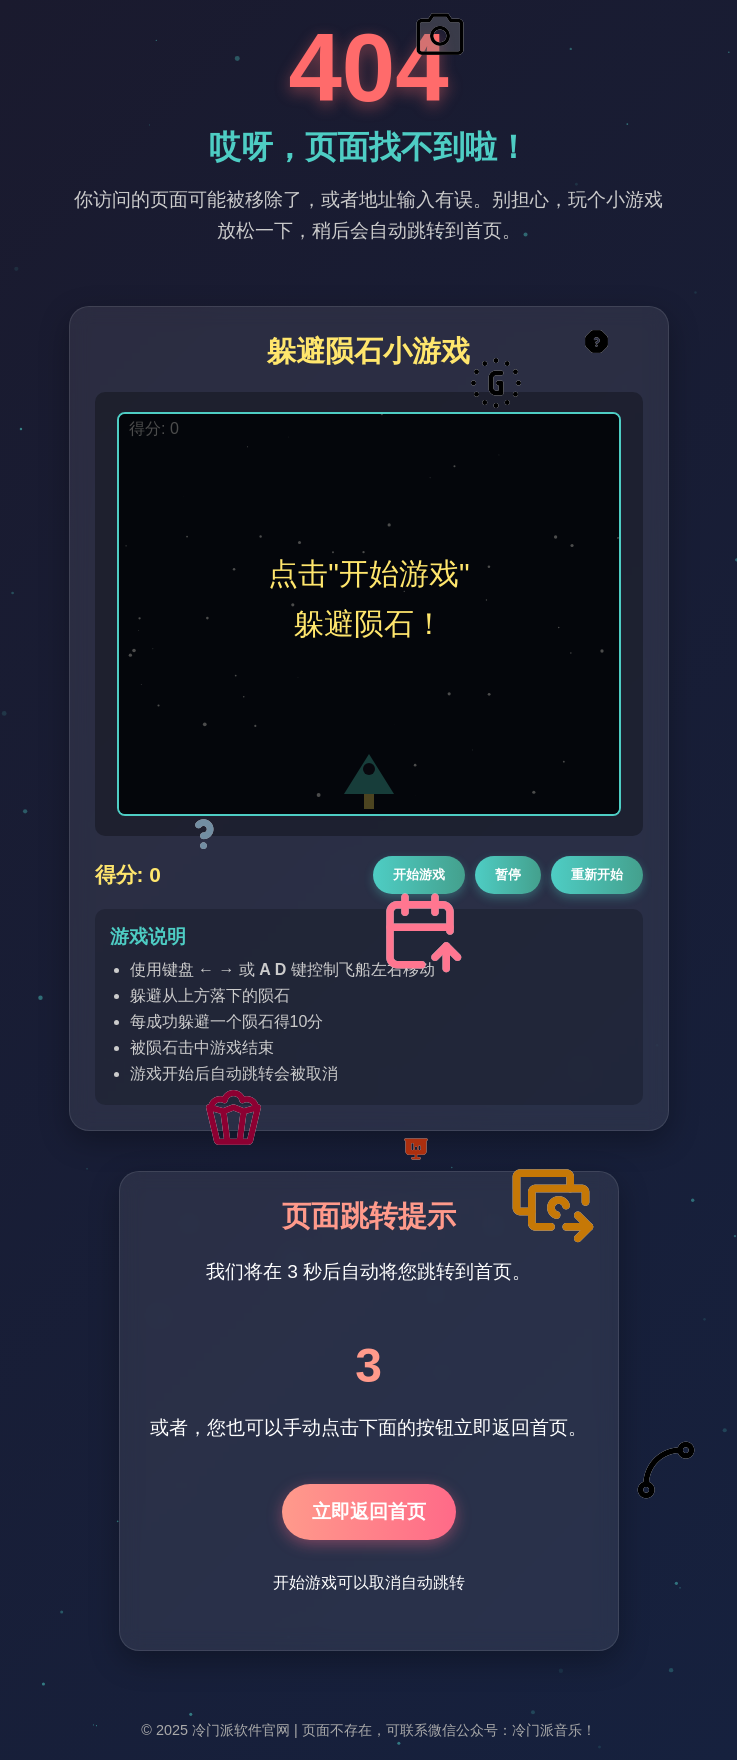  I want to click on take a photo, so click(440, 35).